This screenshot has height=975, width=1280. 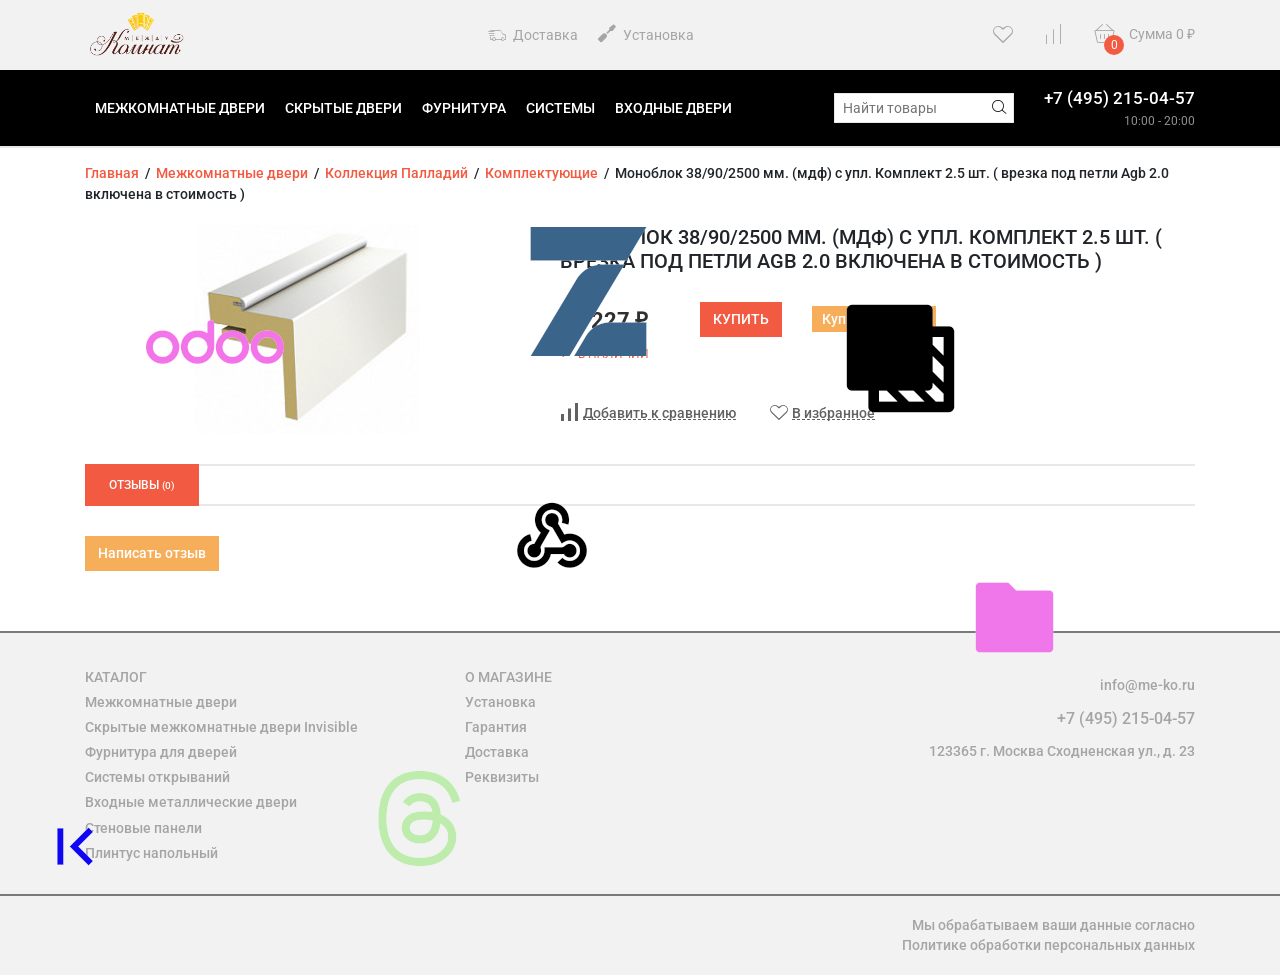 What do you see at coordinates (588, 291) in the screenshot?
I see `OpenZeppelin brand logo` at bounding box center [588, 291].